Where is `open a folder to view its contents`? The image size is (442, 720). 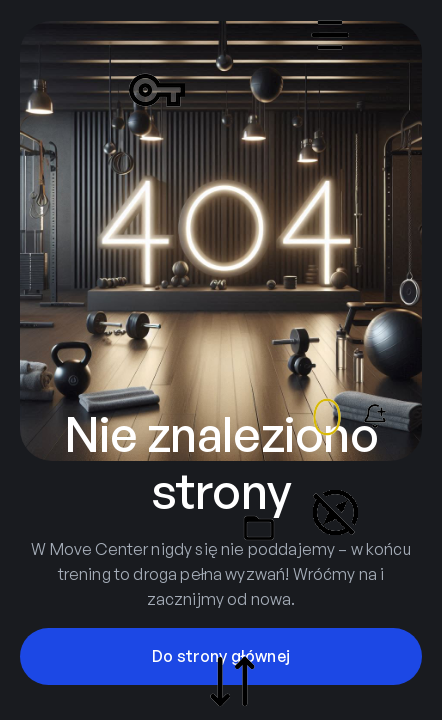 open a folder to view its contents is located at coordinates (259, 528).